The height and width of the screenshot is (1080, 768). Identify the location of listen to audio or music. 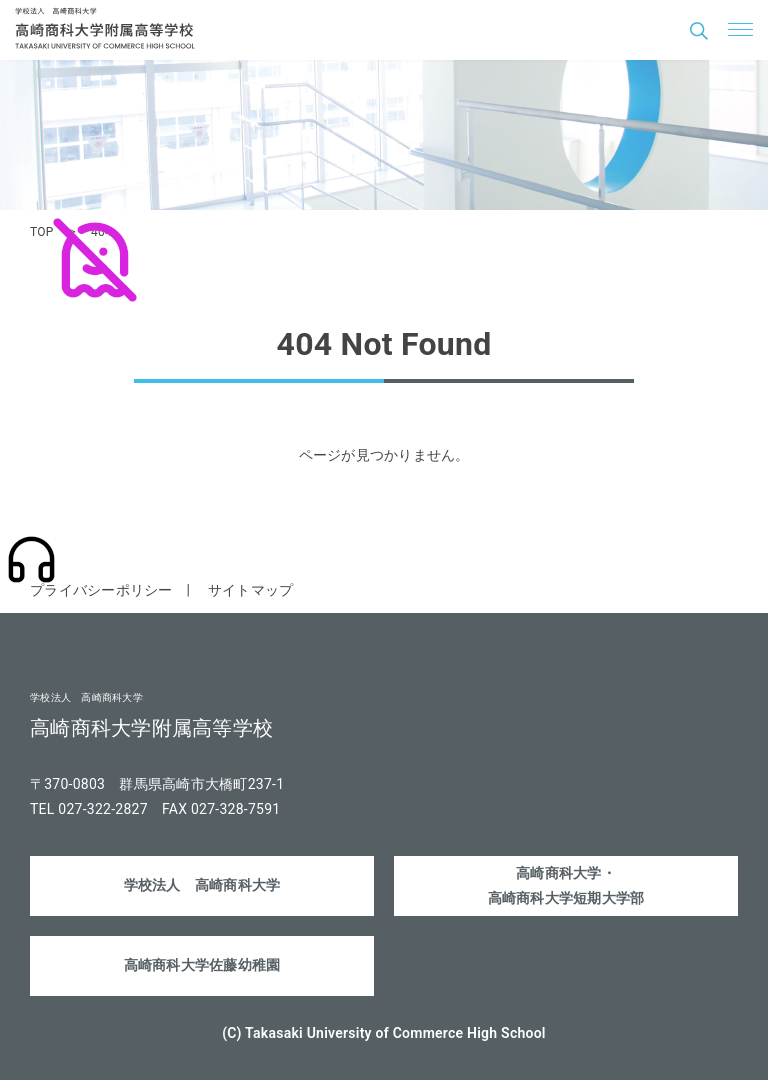
(31, 559).